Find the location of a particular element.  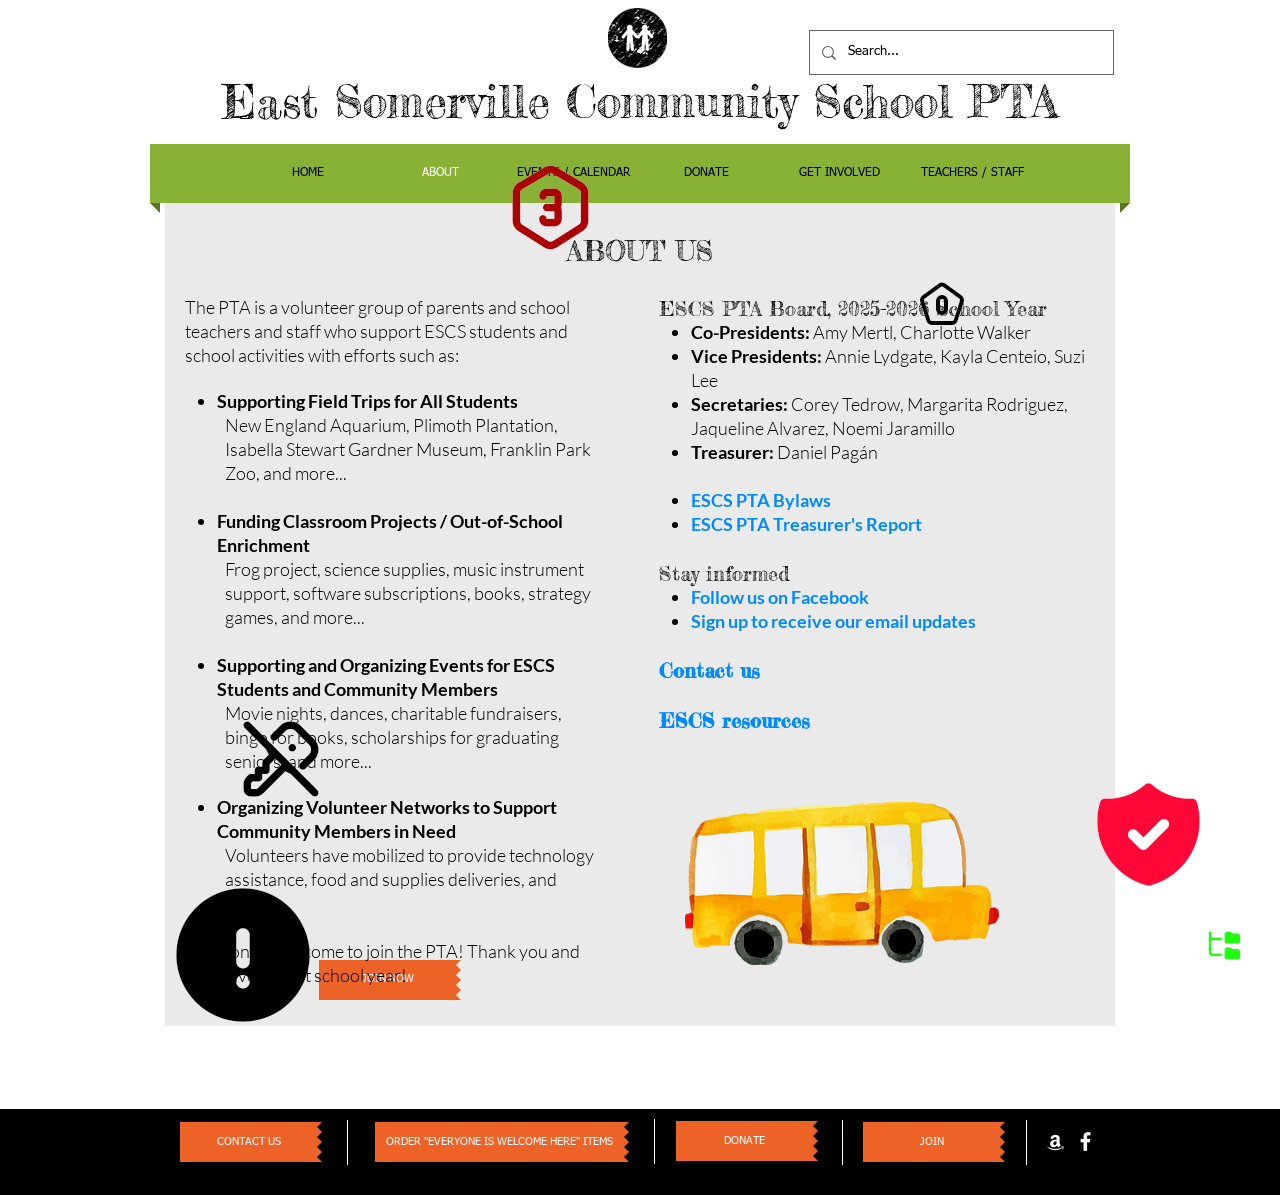

indicates verified or secure status is located at coordinates (1148, 834).